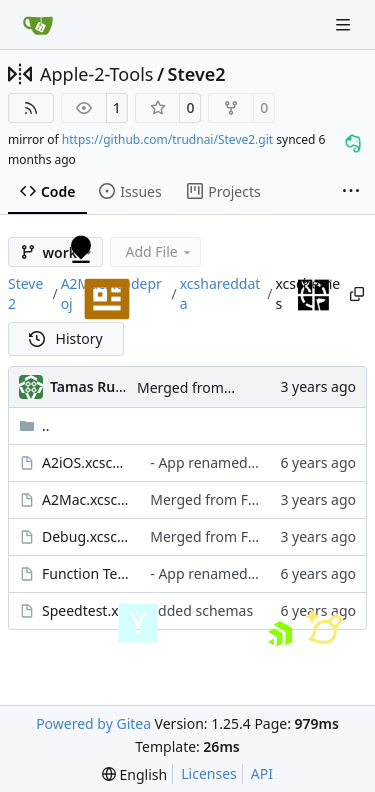 Image resolution: width=375 pixels, height=792 pixels. What do you see at coordinates (353, 143) in the screenshot?
I see `open Evernote app` at bounding box center [353, 143].